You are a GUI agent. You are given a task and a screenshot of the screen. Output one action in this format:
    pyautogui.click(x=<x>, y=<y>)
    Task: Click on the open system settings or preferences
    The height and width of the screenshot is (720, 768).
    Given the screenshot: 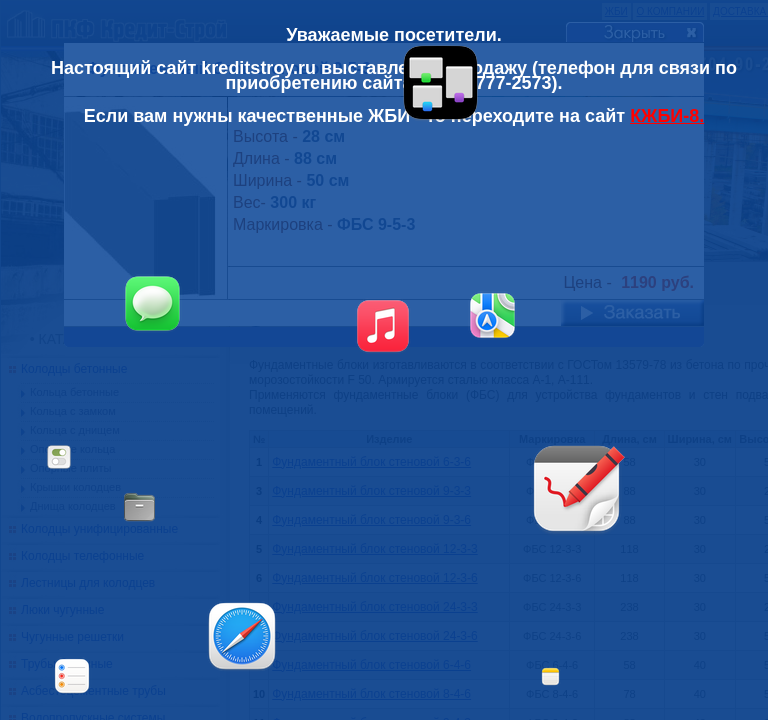 What is the action you would take?
    pyautogui.click(x=59, y=457)
    